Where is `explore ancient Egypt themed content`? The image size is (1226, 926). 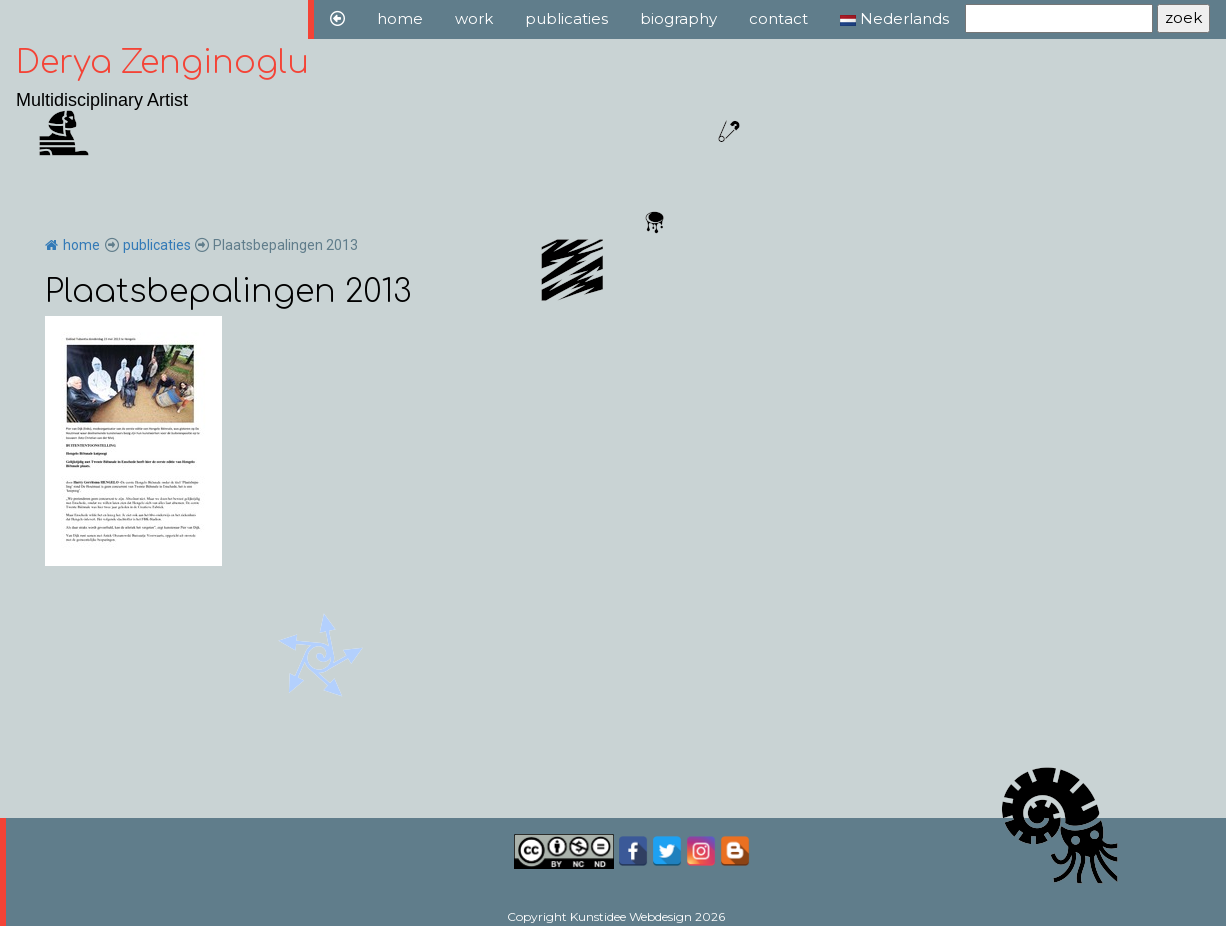 explore ancient Egypt themed content is located at coordinates (64, 131).